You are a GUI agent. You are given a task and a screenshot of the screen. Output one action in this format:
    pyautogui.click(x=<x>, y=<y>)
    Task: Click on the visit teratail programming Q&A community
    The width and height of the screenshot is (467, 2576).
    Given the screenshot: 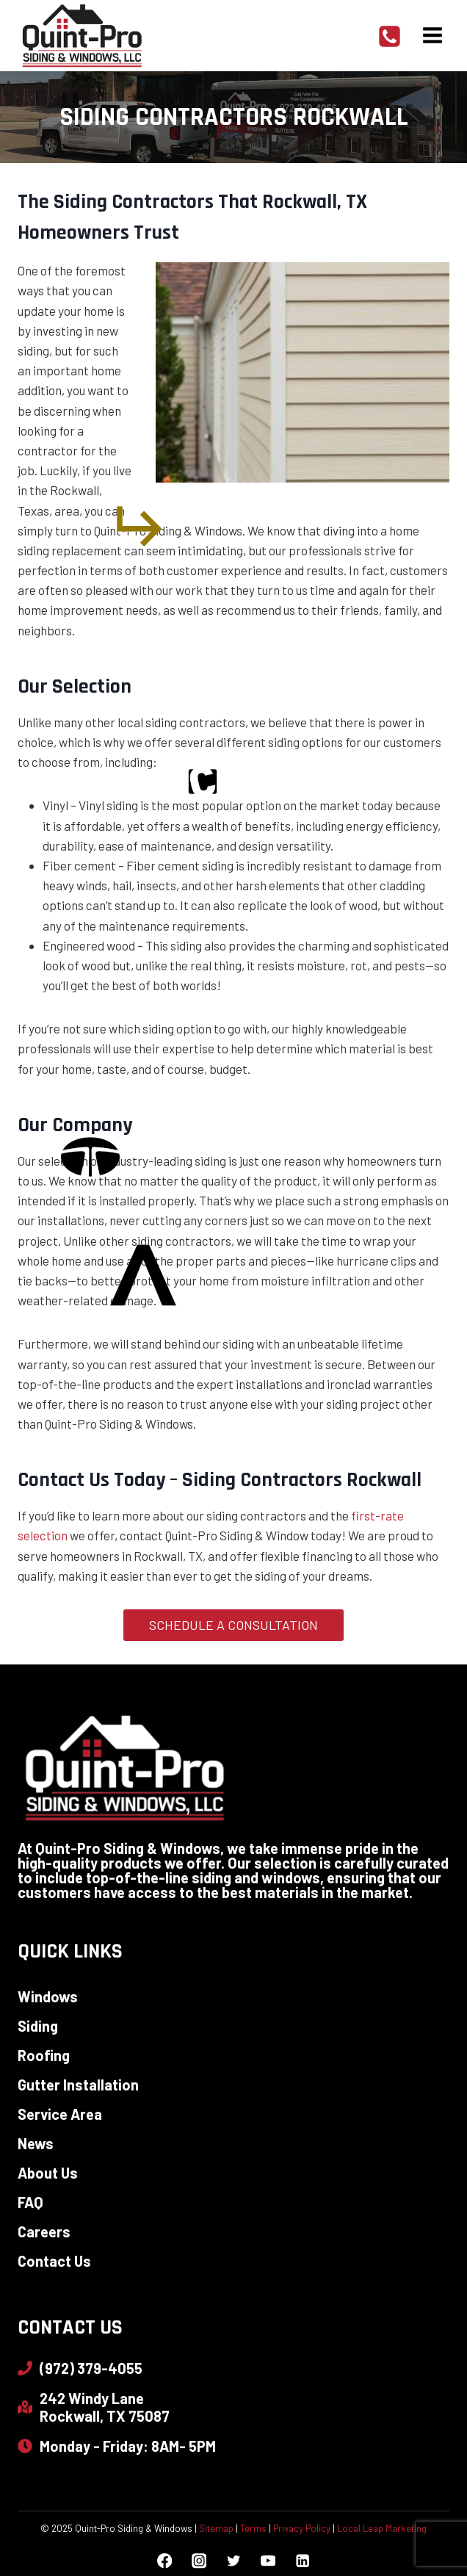 What is the action you would take?
    pyautogui.click(x=143, y=1275)
    